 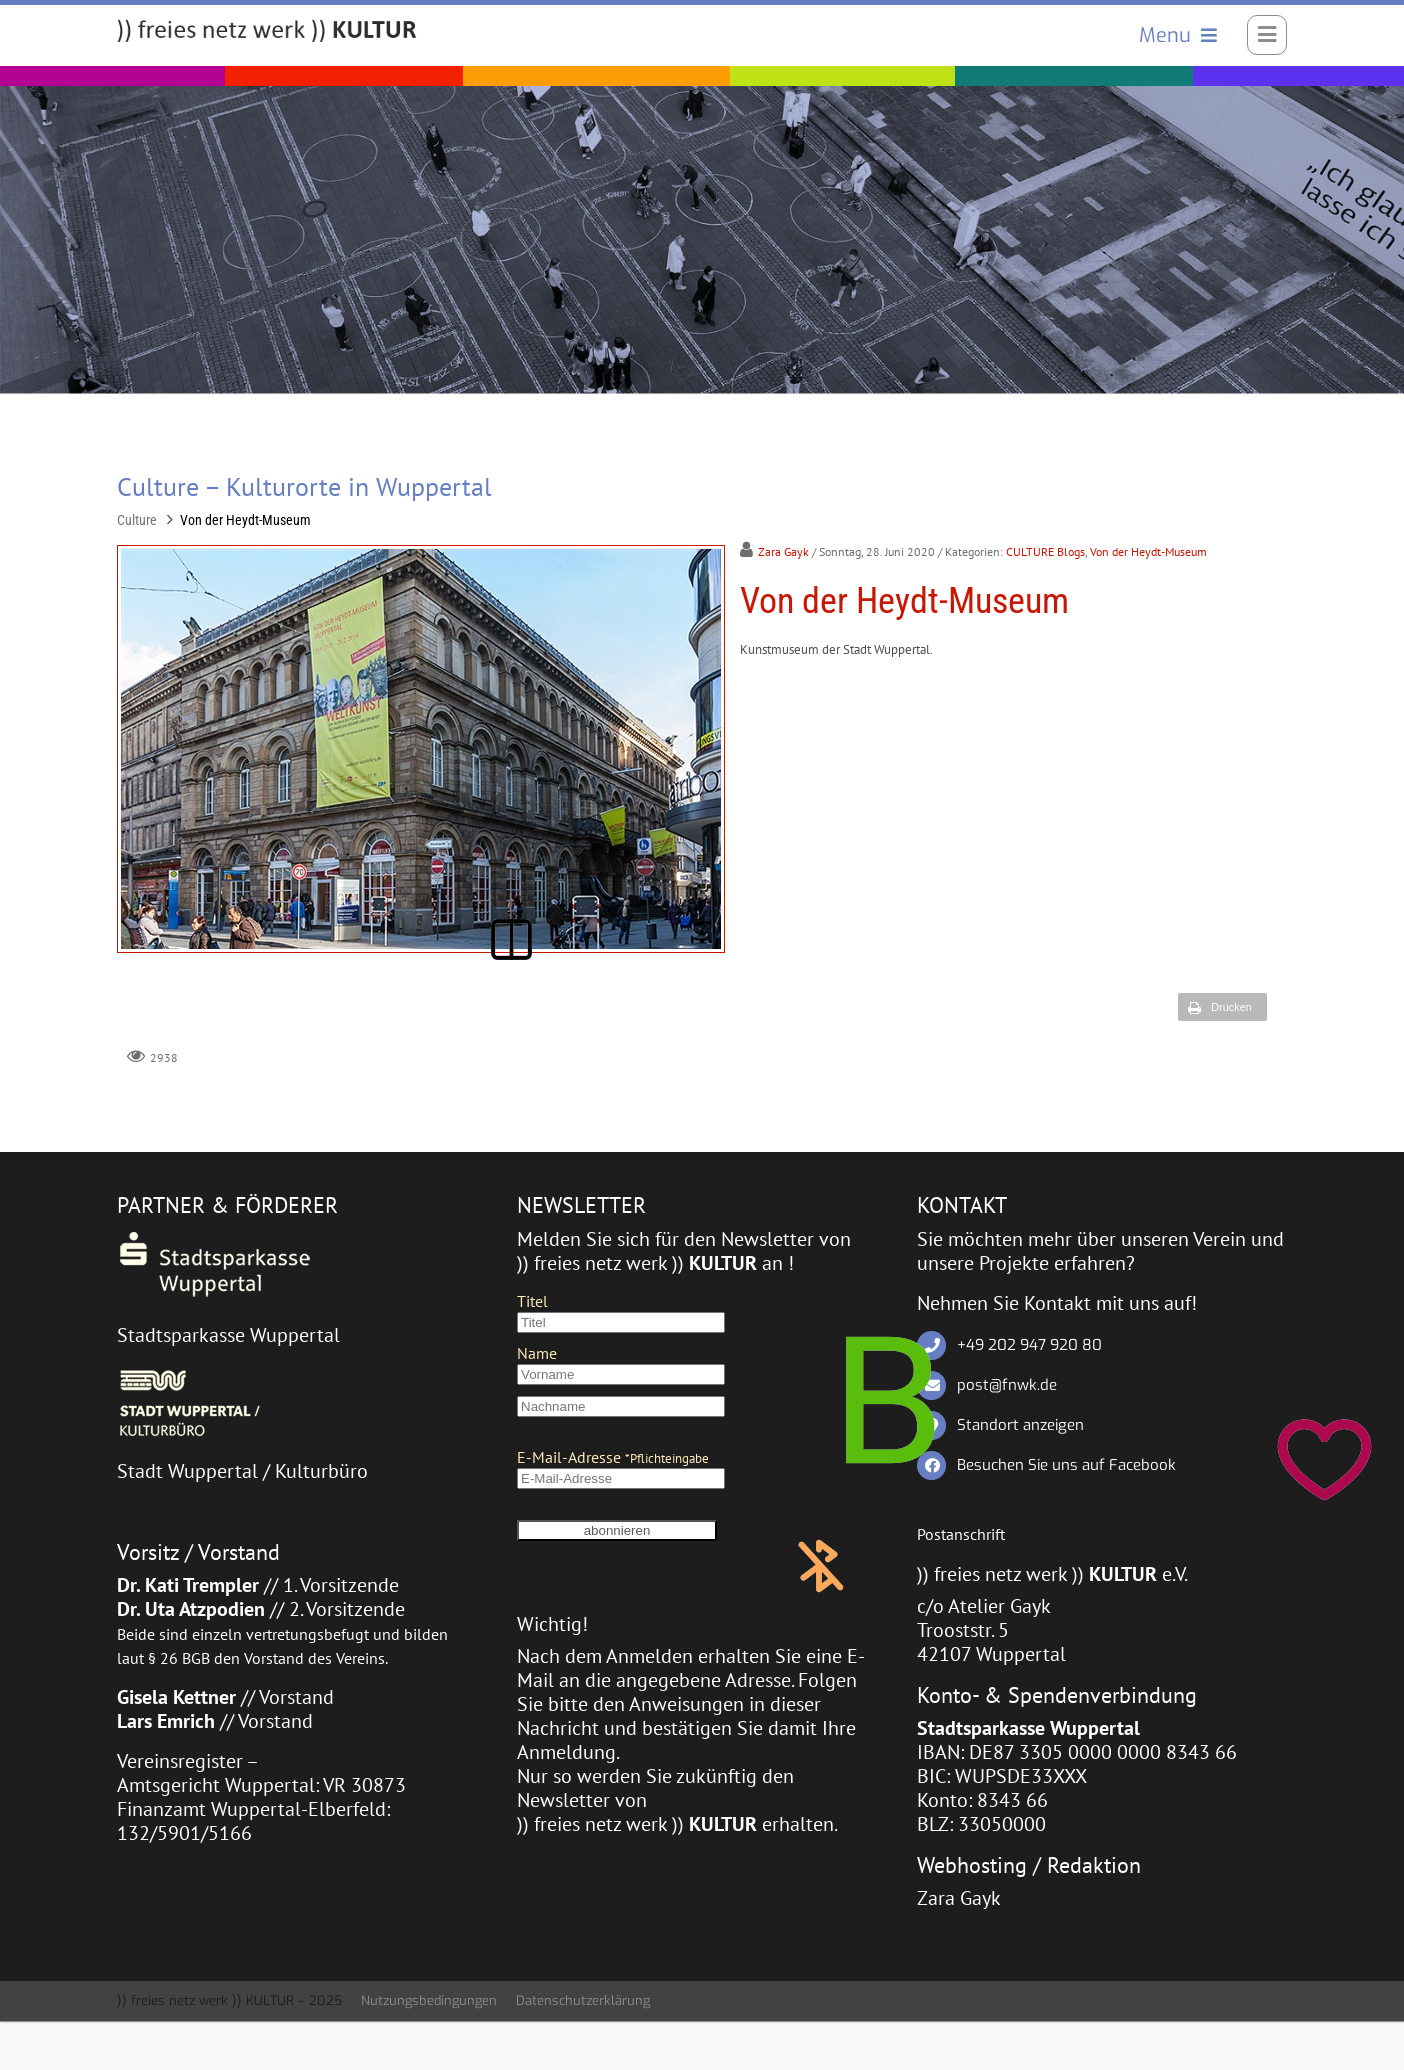 I want to click on apply bold formatting to selected text, so click(x=884, y=1400).